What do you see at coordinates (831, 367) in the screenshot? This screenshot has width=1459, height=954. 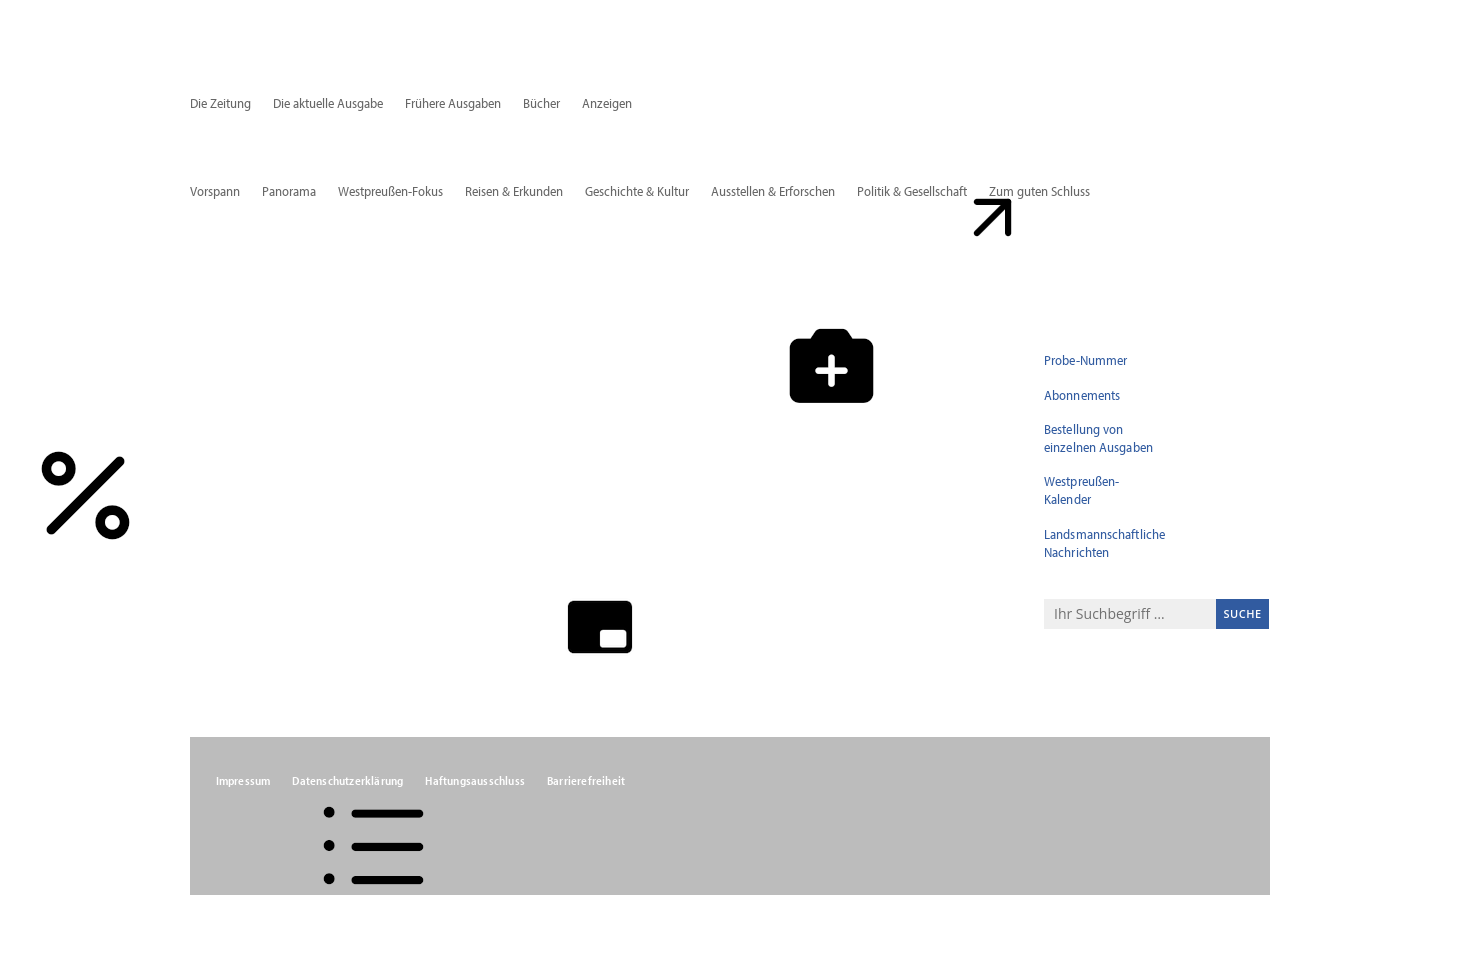 I see `add a new photo` at bounding box center [831, 367].